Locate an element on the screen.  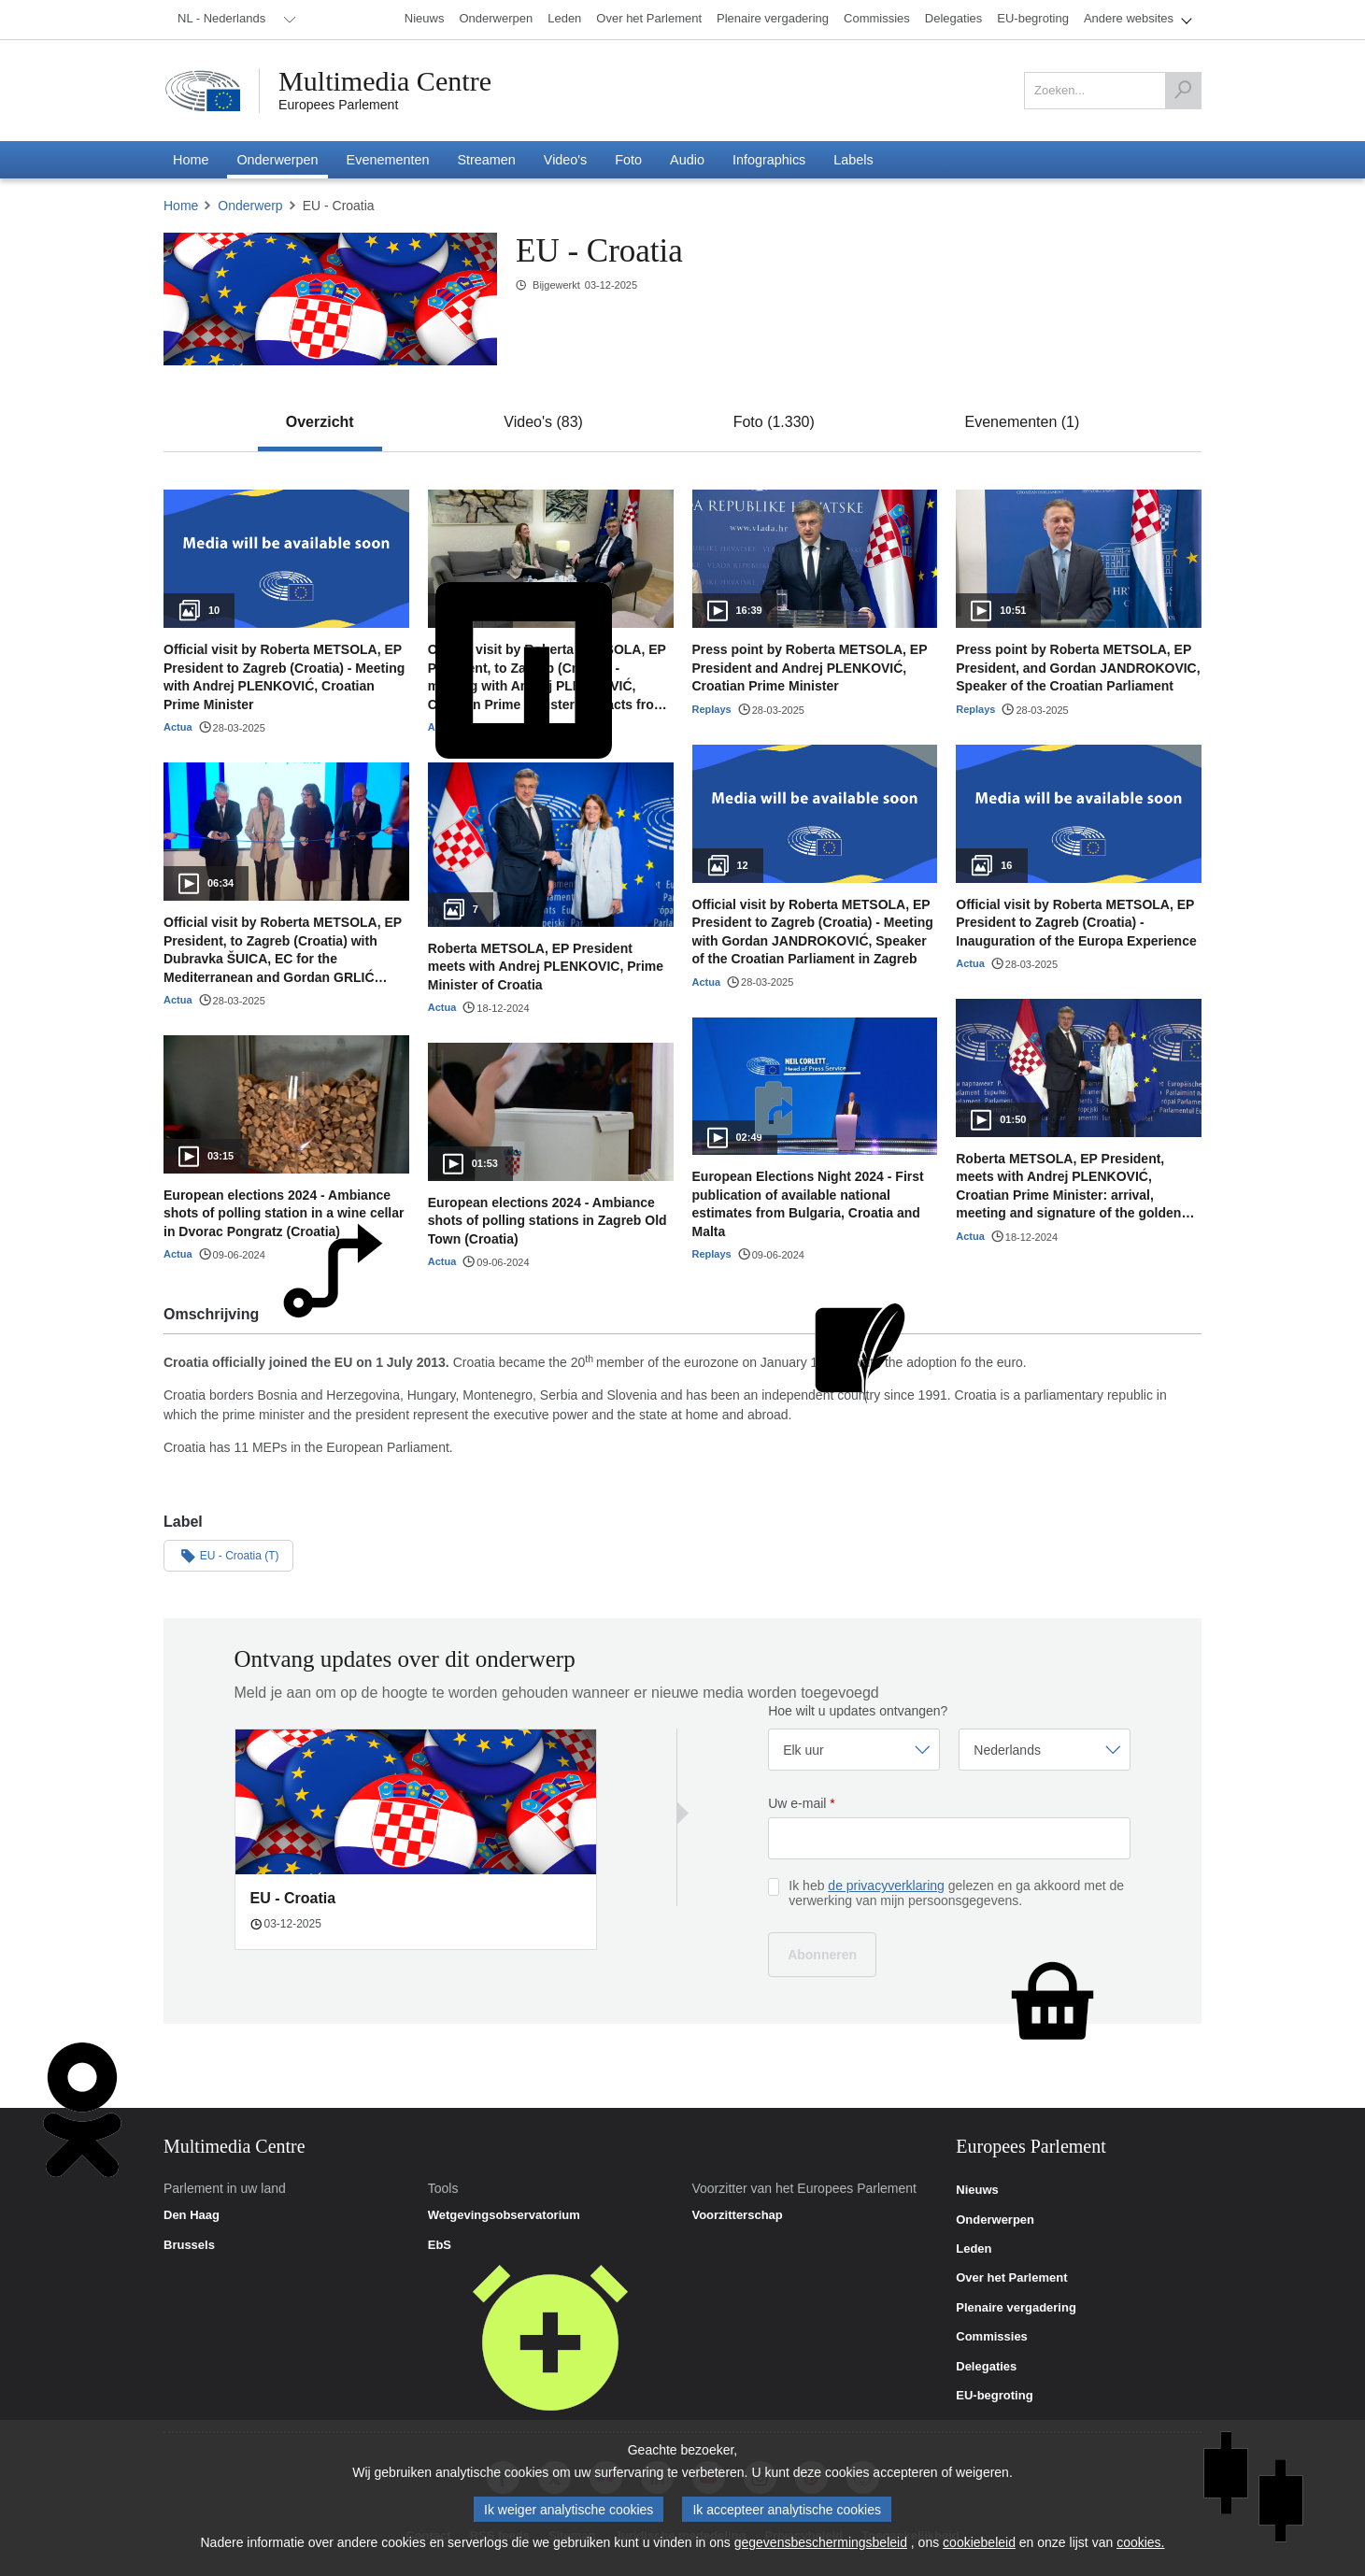
add a new alarm is located at coordinates (550, 2335).